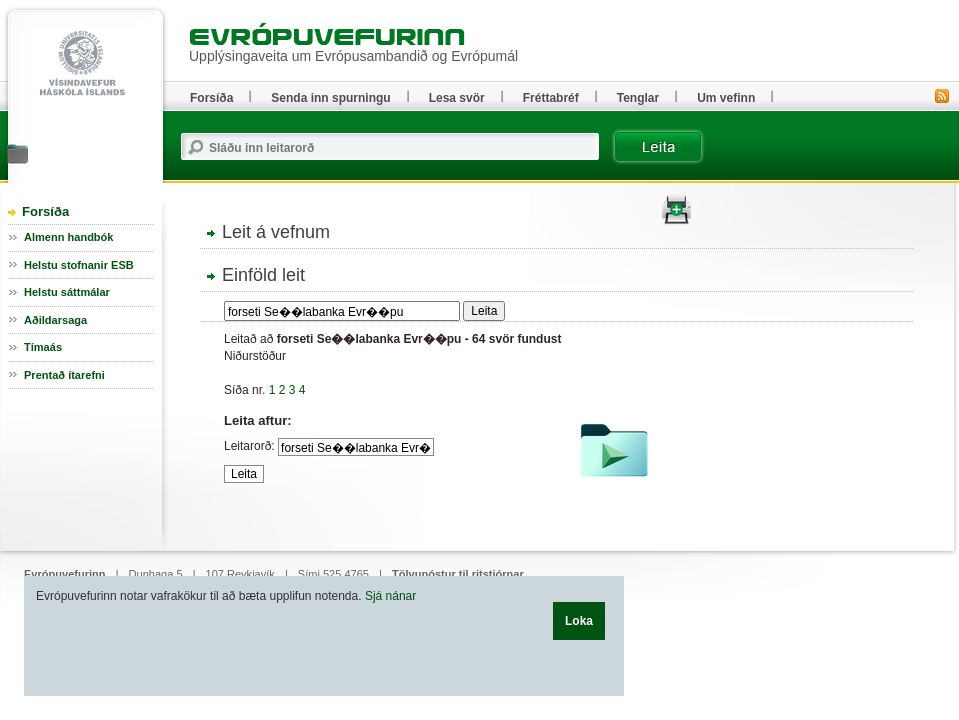 Image resolution: width=959 pixels, height=720 pixels. Describe the element at coordinates (614, 452) in the screenshot. I see `open internet download manager folder` at that location.